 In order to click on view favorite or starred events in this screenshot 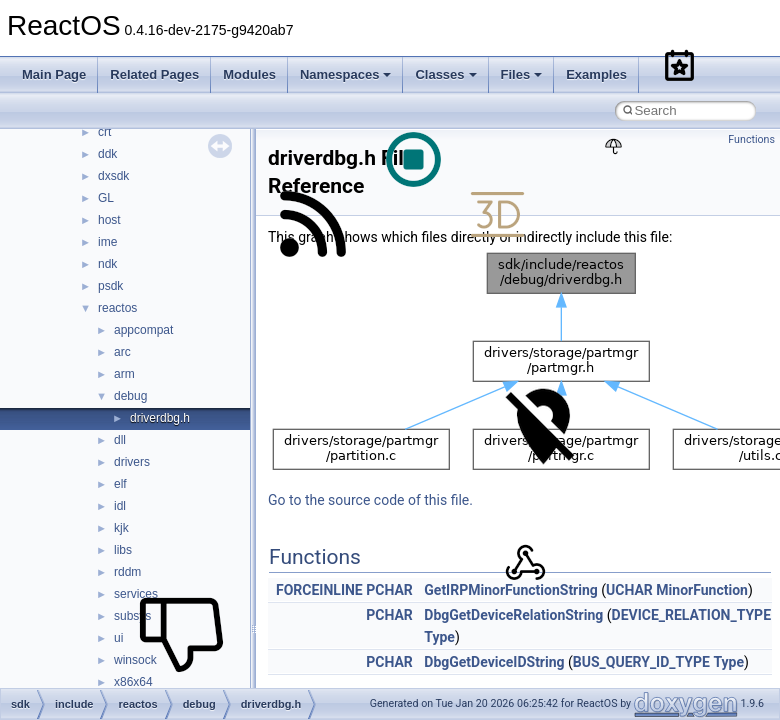, I will do `click(679, 66)`.